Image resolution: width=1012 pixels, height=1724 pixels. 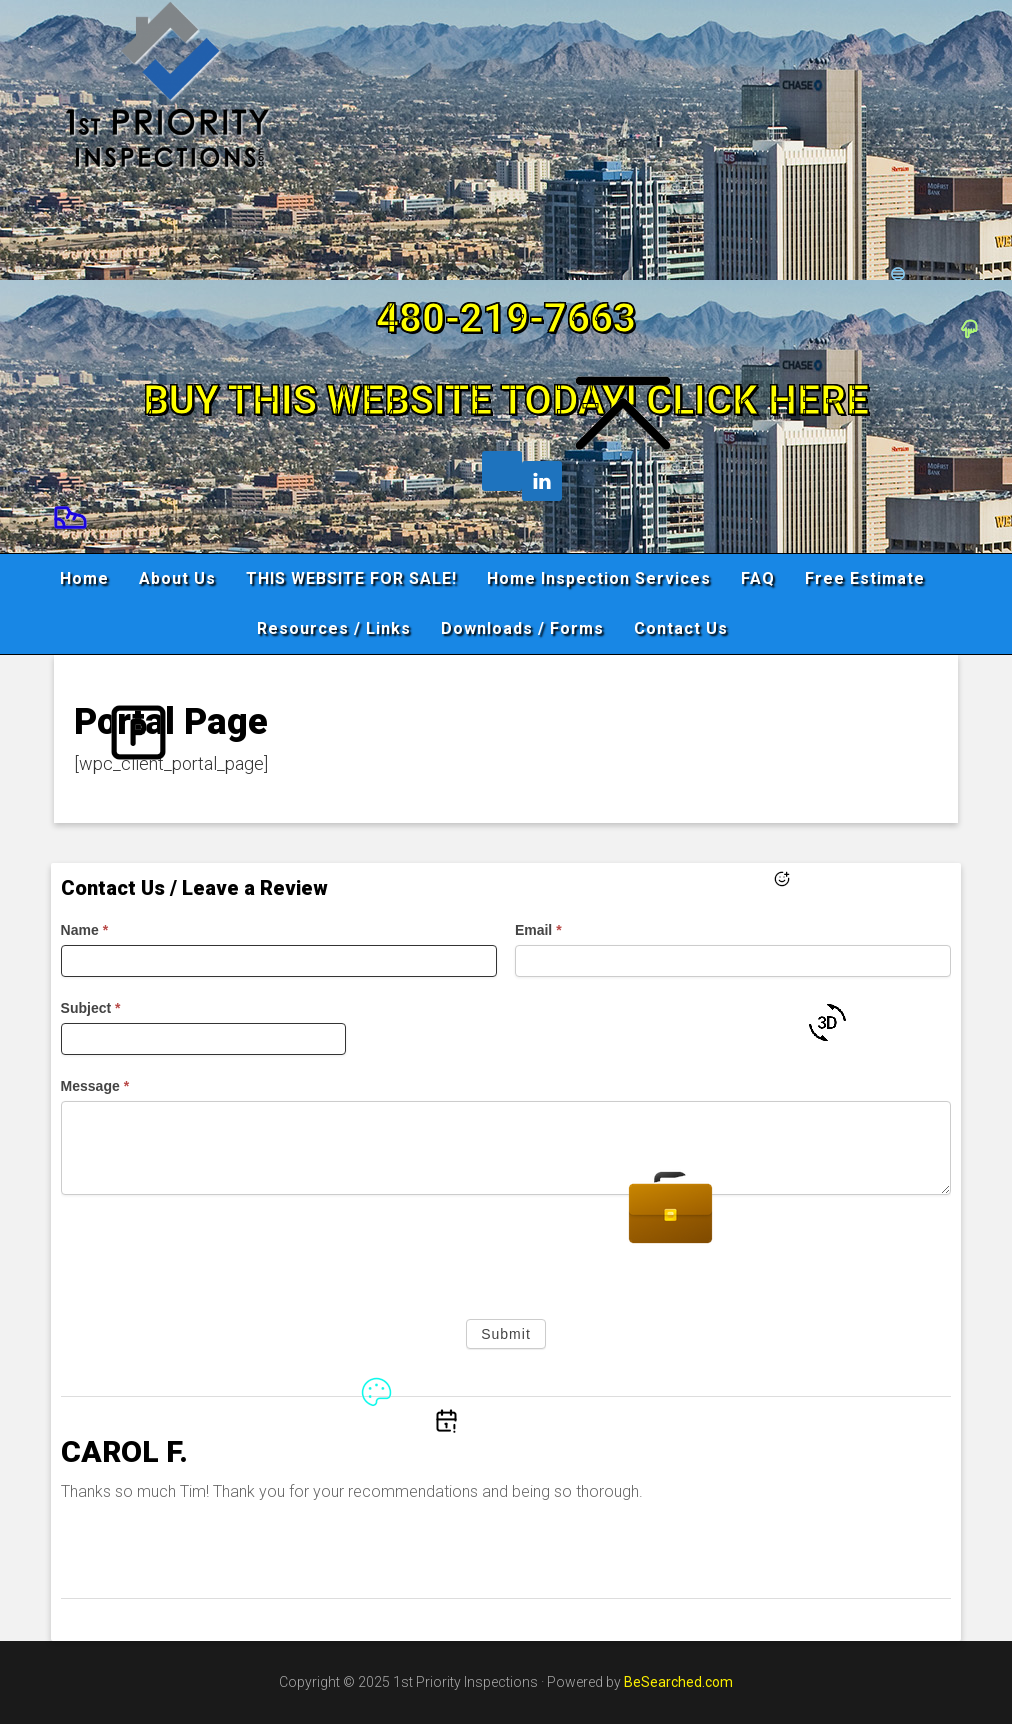 What do you see at coordinates (446, 1420) in the screenshot?
I see `calendar event requiring attention` at bounding box center [446, 1420].